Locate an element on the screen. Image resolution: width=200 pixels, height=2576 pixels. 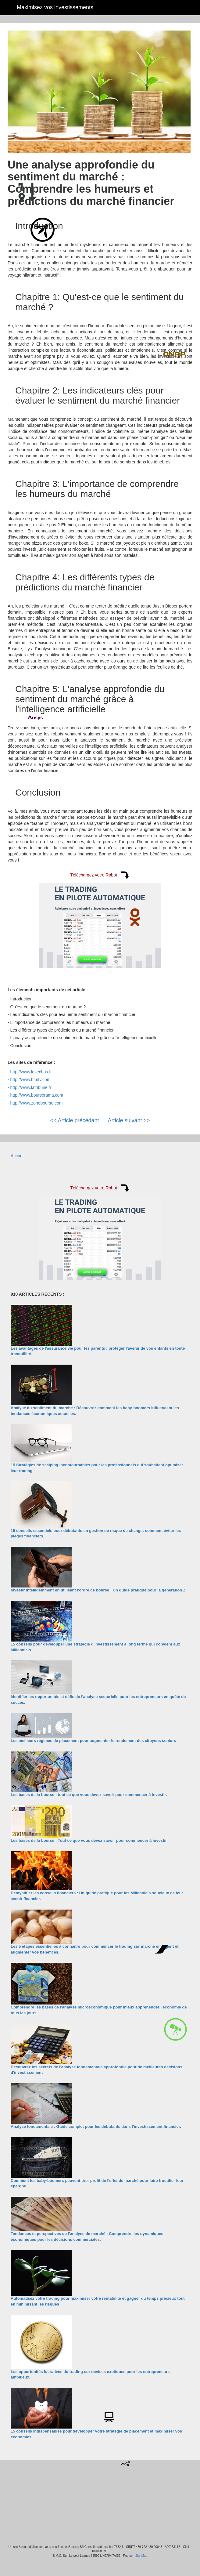
visit the Air France website or app is located at coordinates (162, 1949).